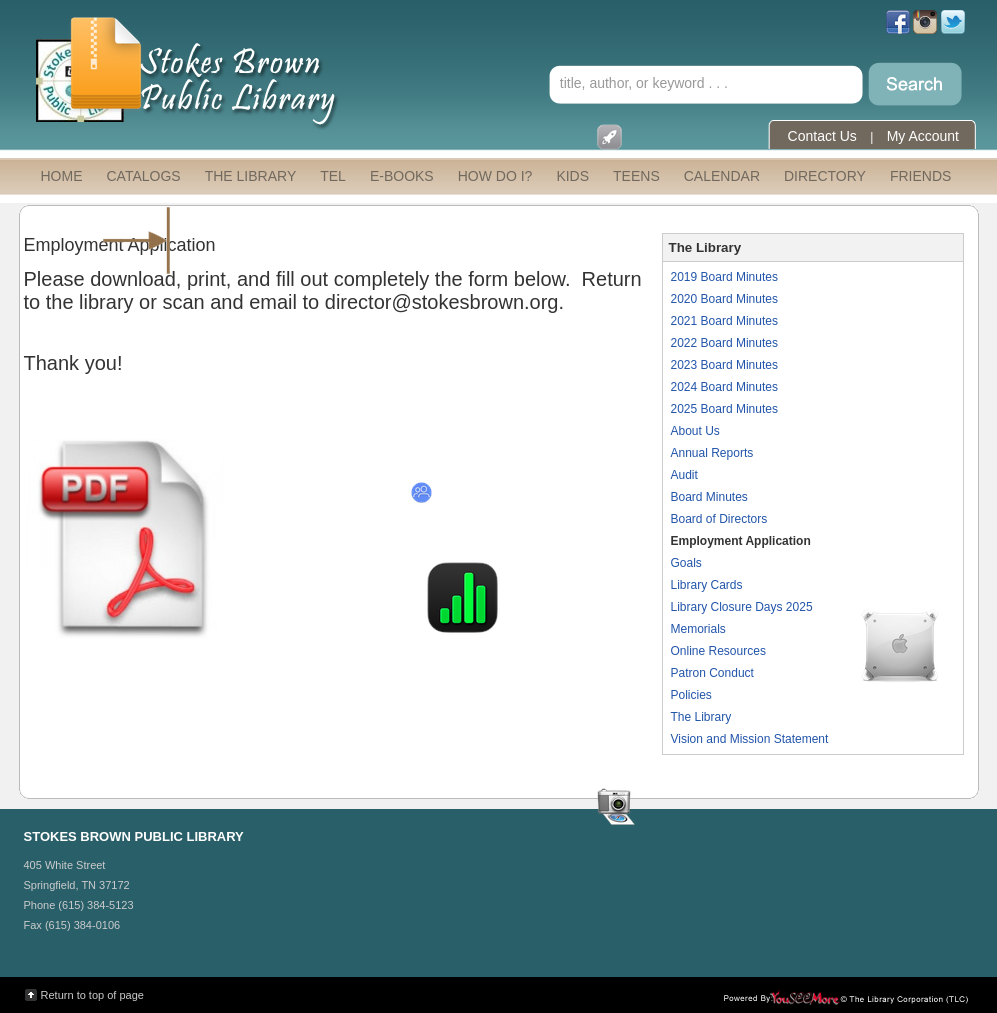 The image size is (997, 1013). What do you see at coordinates (900, 644) in the screenshot?
I see `indicates a power mac g4 quicksilver device` at bounding box center [900, 644].